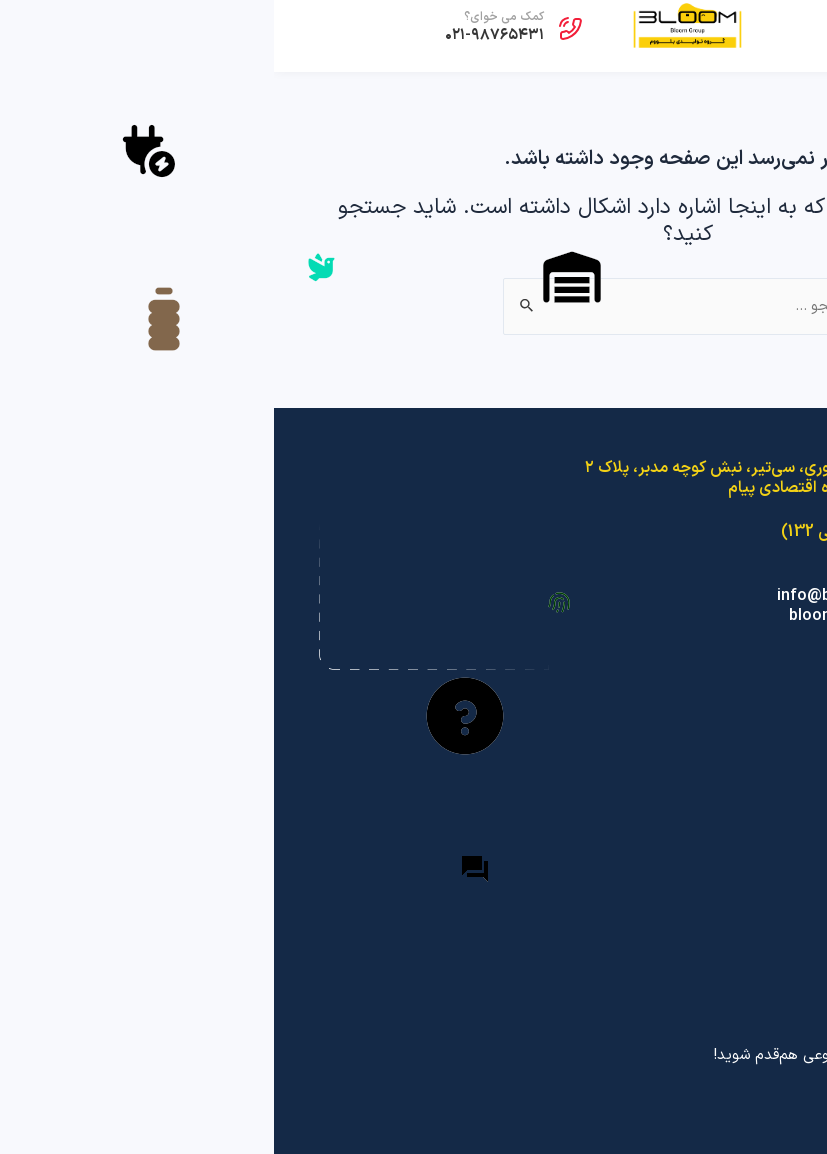 This screenshot has width=827, height=1154. I want to click on track your water intake, so click(164, 319).